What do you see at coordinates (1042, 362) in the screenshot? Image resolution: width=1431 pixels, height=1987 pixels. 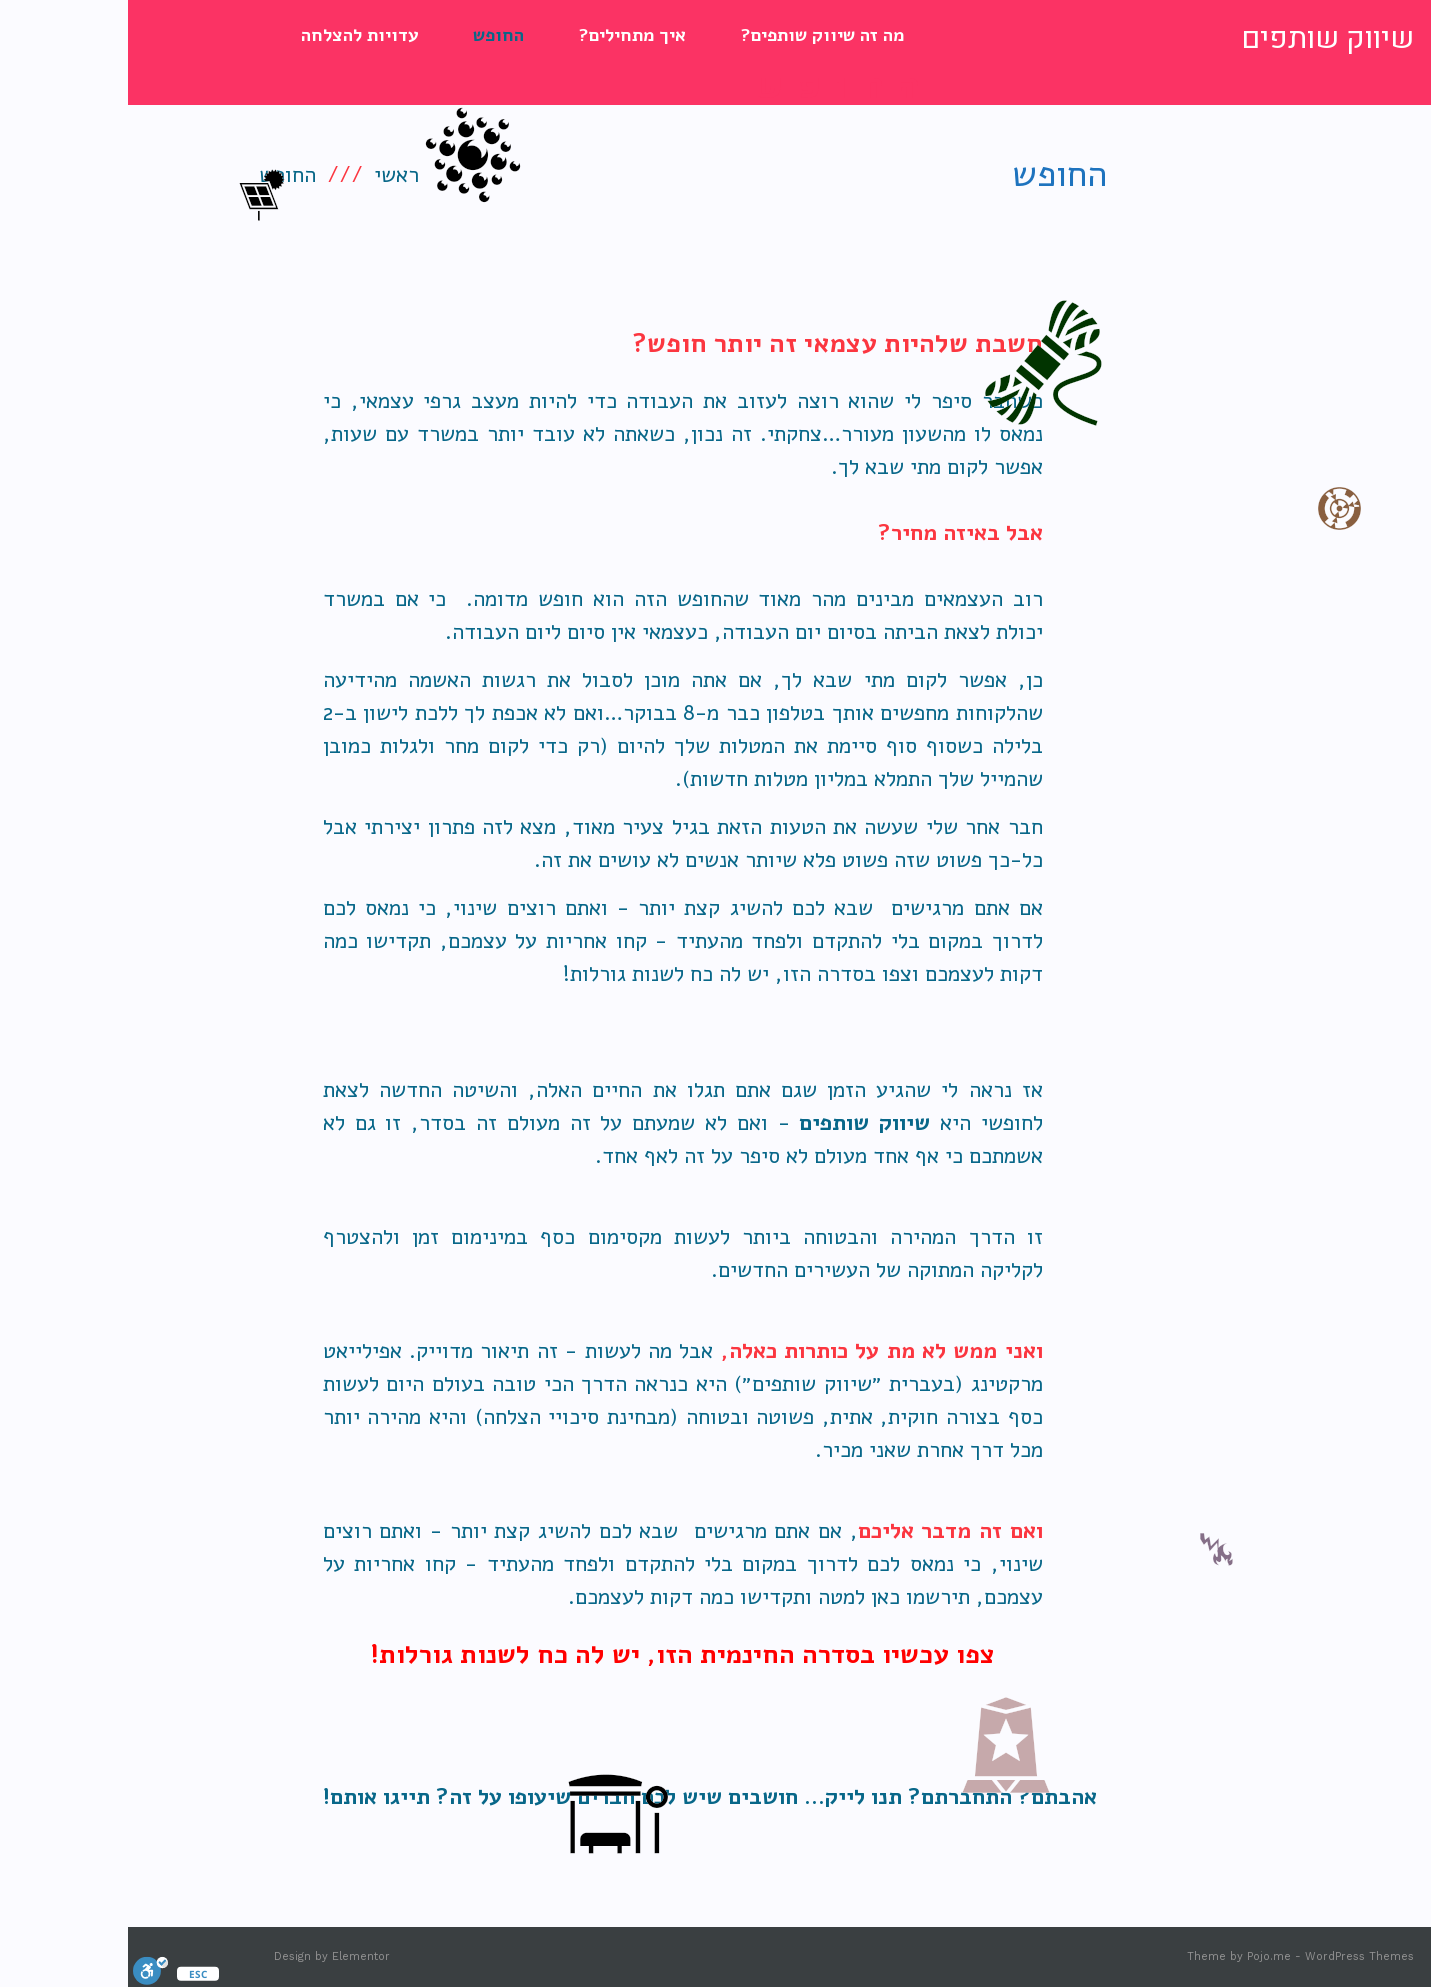 I see `crafting or knitting category in a game` at bounding box center [1042, 362].